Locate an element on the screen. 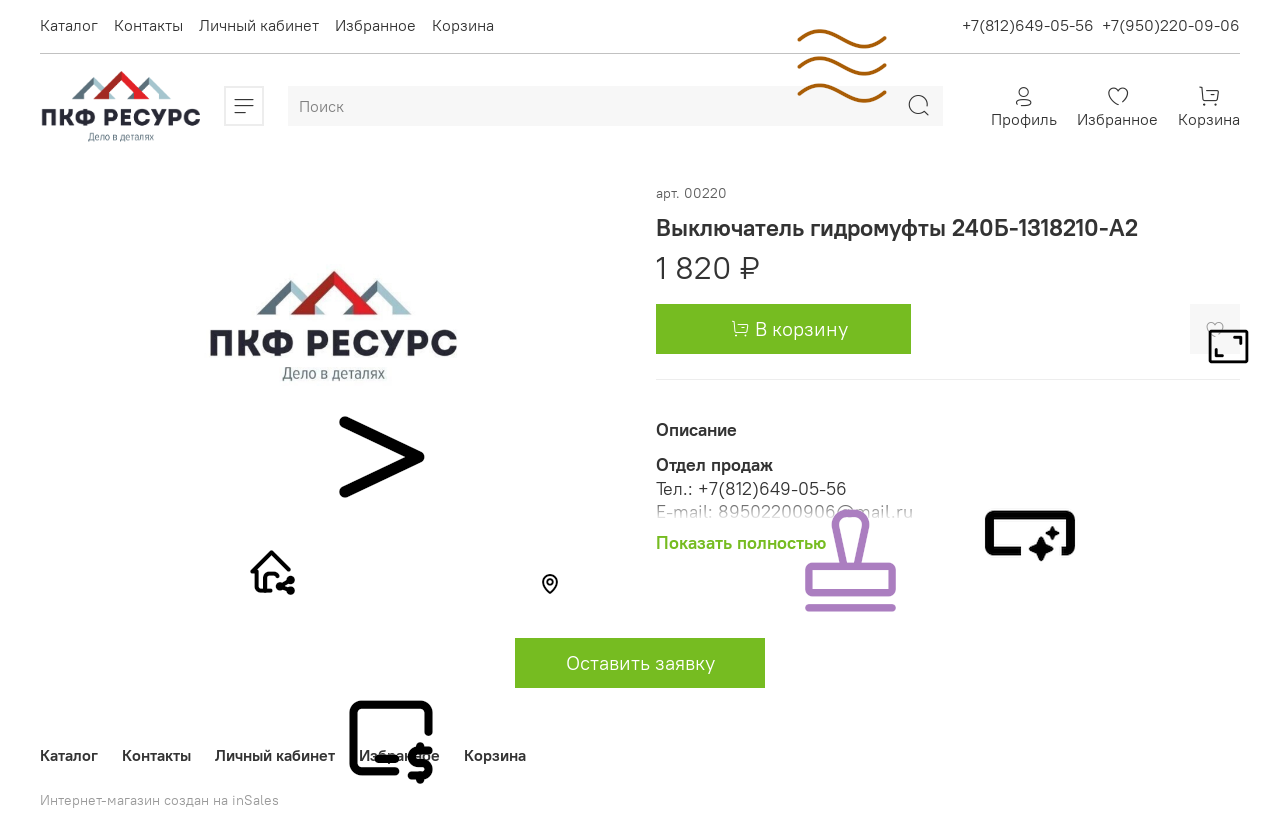  navigate to the next item or page is located at coordinates (376, 457).